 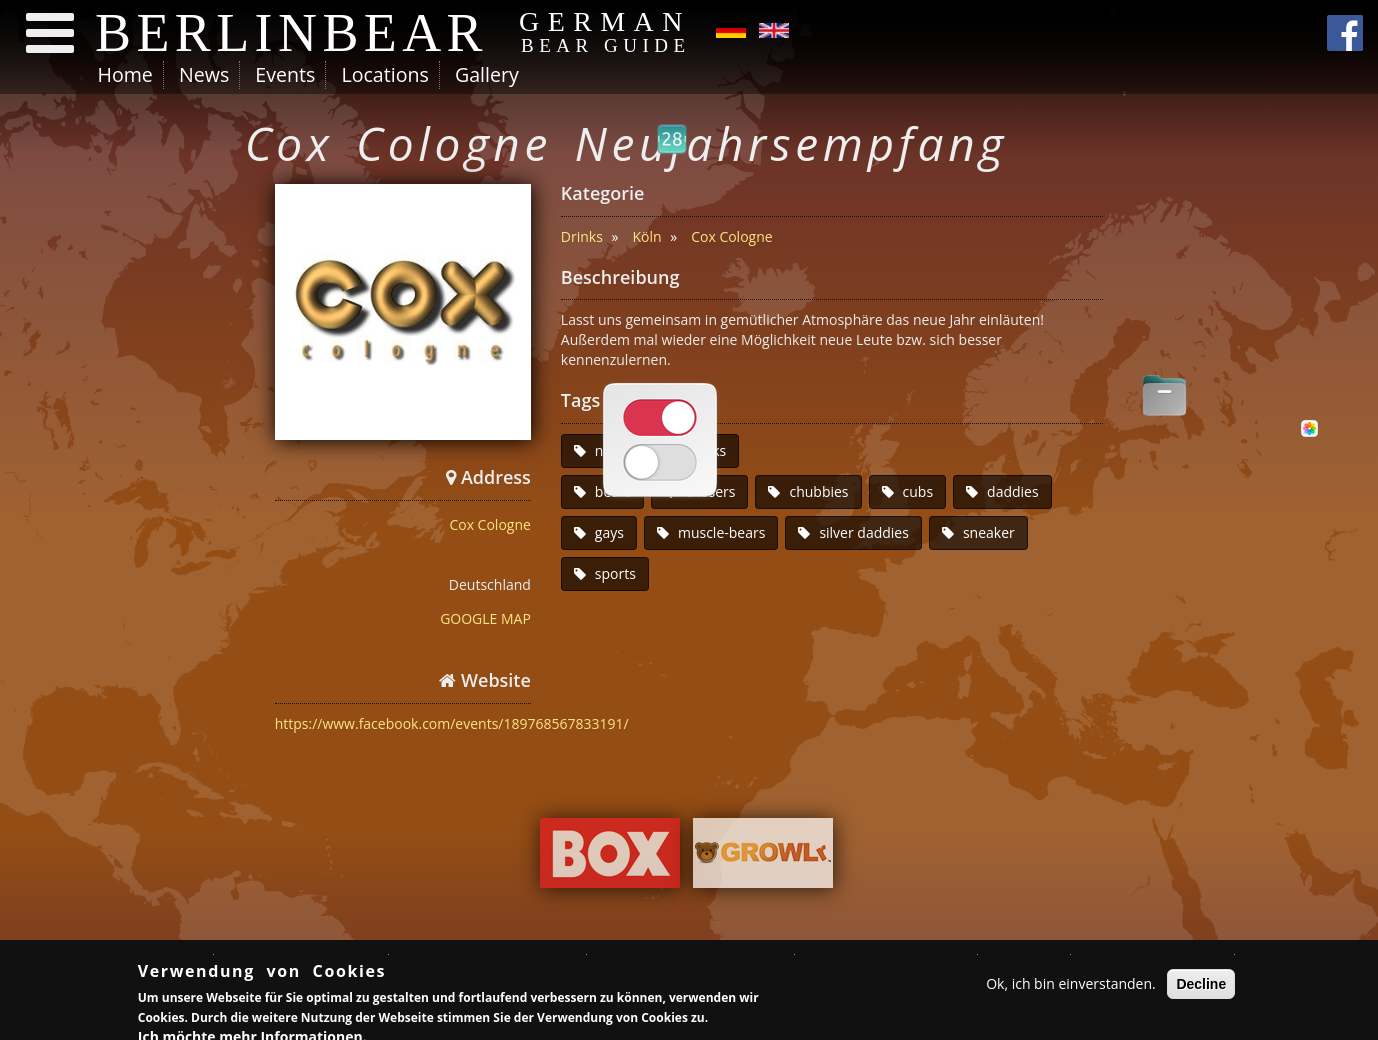 What do you see at coordinates (1309, 428) in the screenshot?
I see `open shotwell photo manager` at bounding box center [1309, 428].